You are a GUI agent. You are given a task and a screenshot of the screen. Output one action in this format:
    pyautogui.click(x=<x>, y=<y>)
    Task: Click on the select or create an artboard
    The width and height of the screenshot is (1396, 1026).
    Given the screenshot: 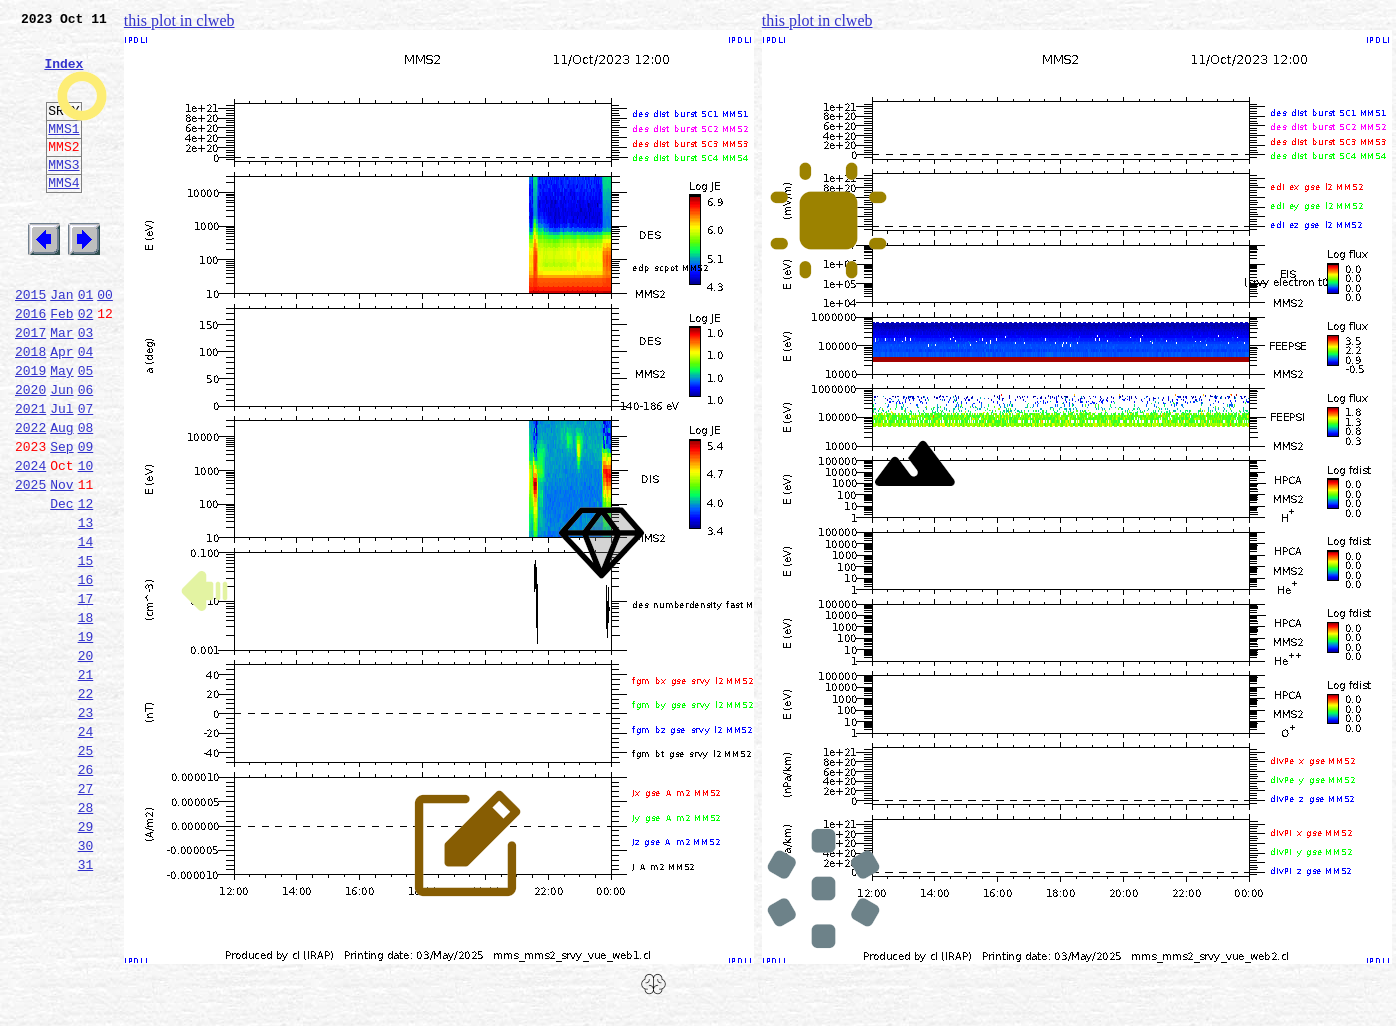 What is the action you would take?
    pyautogui.click(x=828, y=220)
    